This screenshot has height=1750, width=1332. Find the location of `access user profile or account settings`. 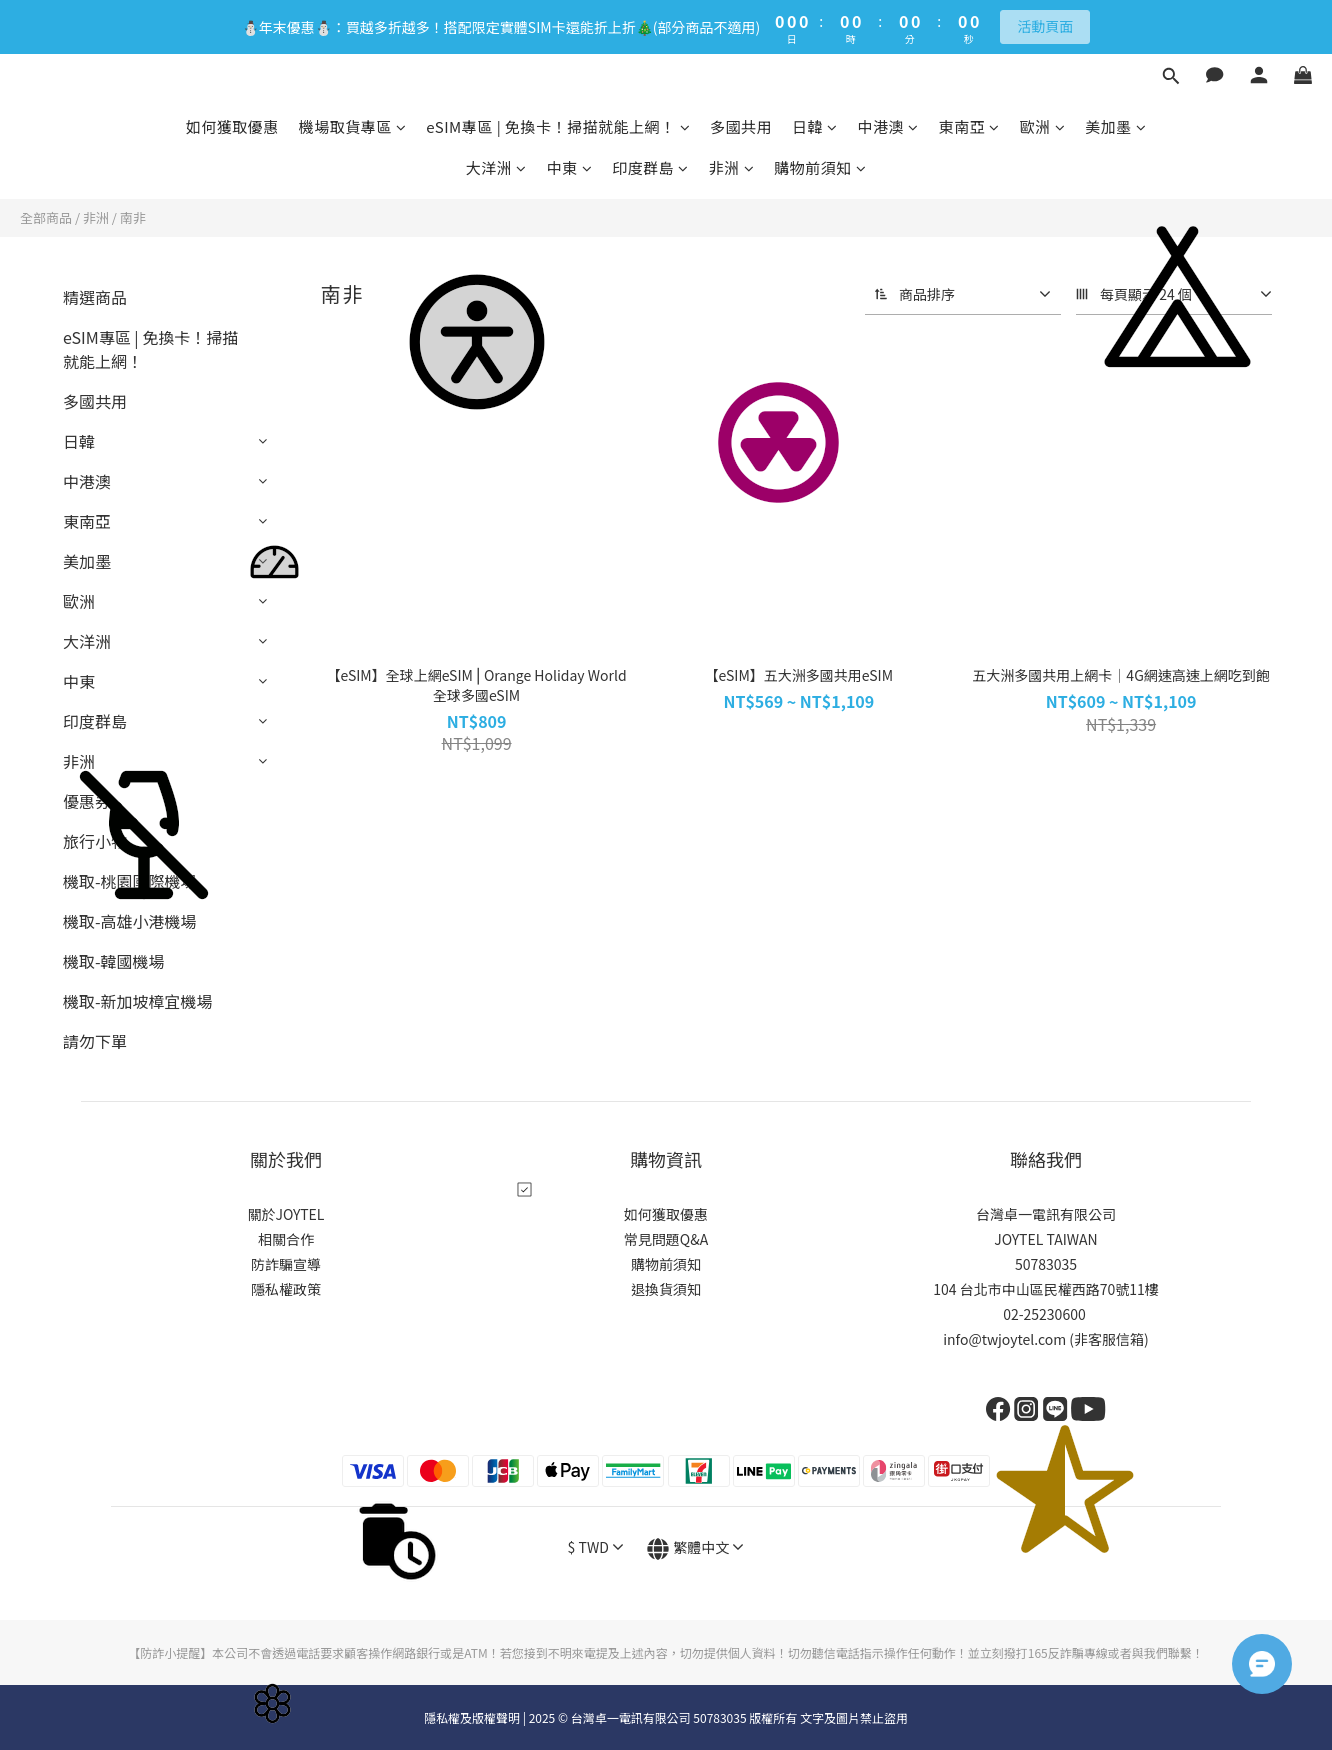

access user profile or account settings is located at coordinates (477, 342).